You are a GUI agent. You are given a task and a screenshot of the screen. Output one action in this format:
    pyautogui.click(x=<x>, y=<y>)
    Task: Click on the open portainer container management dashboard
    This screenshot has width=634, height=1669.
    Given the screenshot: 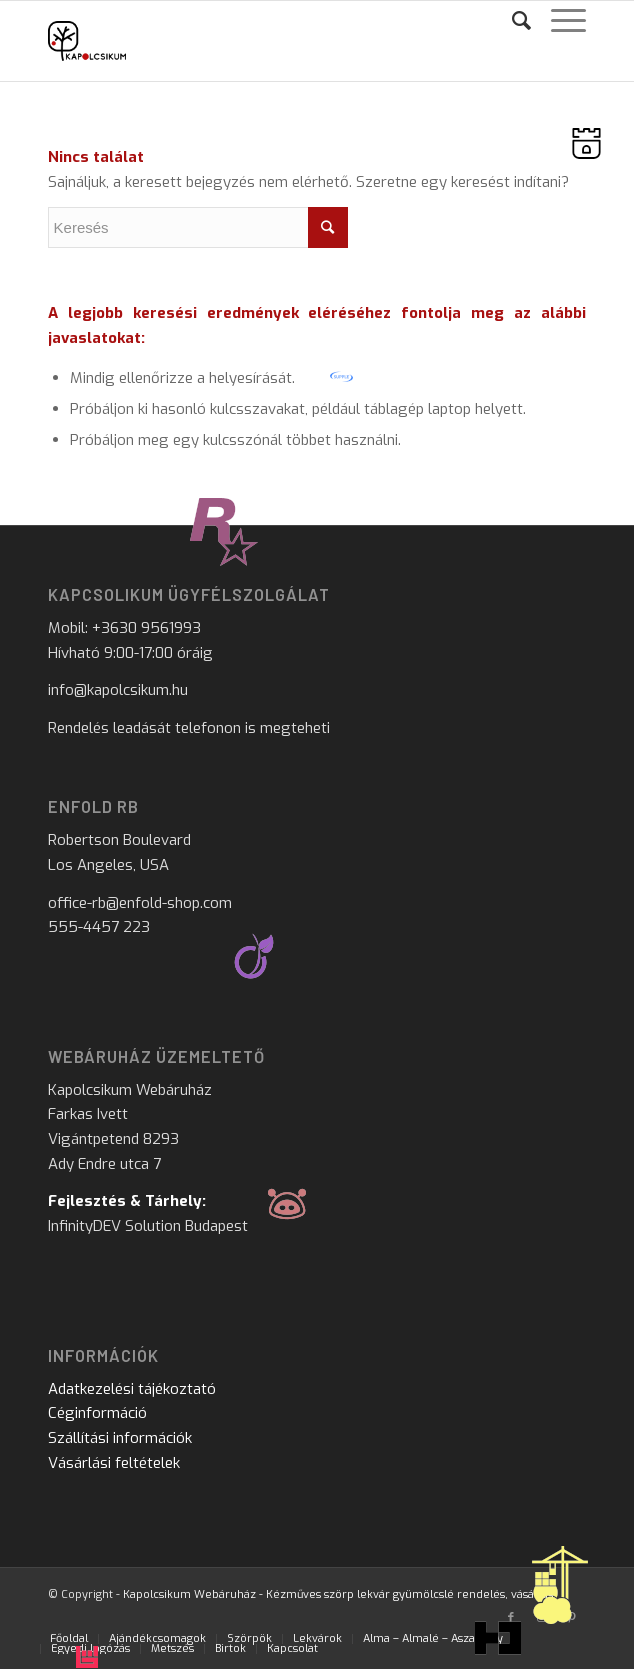 What is the action you would take?
    pyautogui.click(x=560, y=1585)
    